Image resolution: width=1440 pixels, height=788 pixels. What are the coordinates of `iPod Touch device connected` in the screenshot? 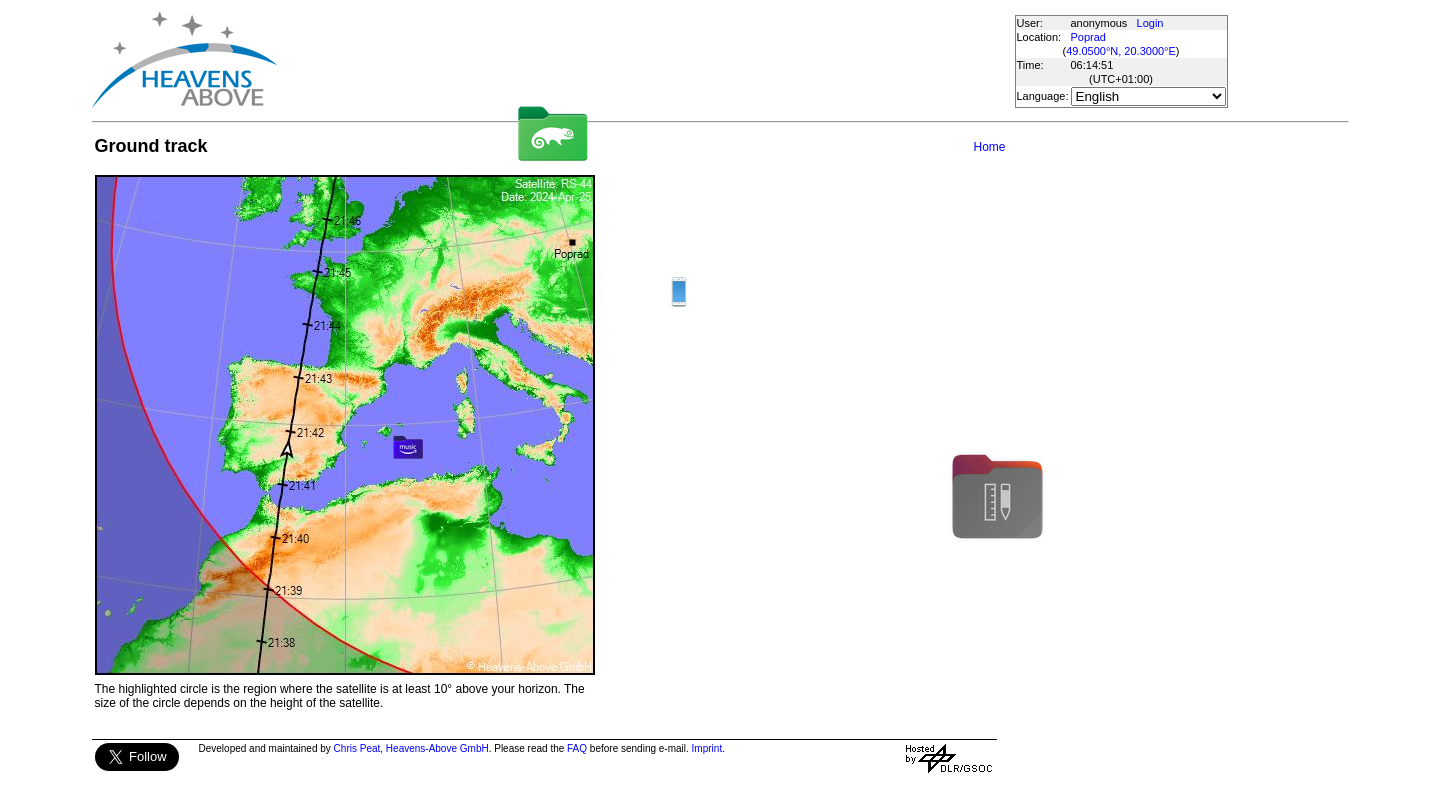 It's located at (679, 292).